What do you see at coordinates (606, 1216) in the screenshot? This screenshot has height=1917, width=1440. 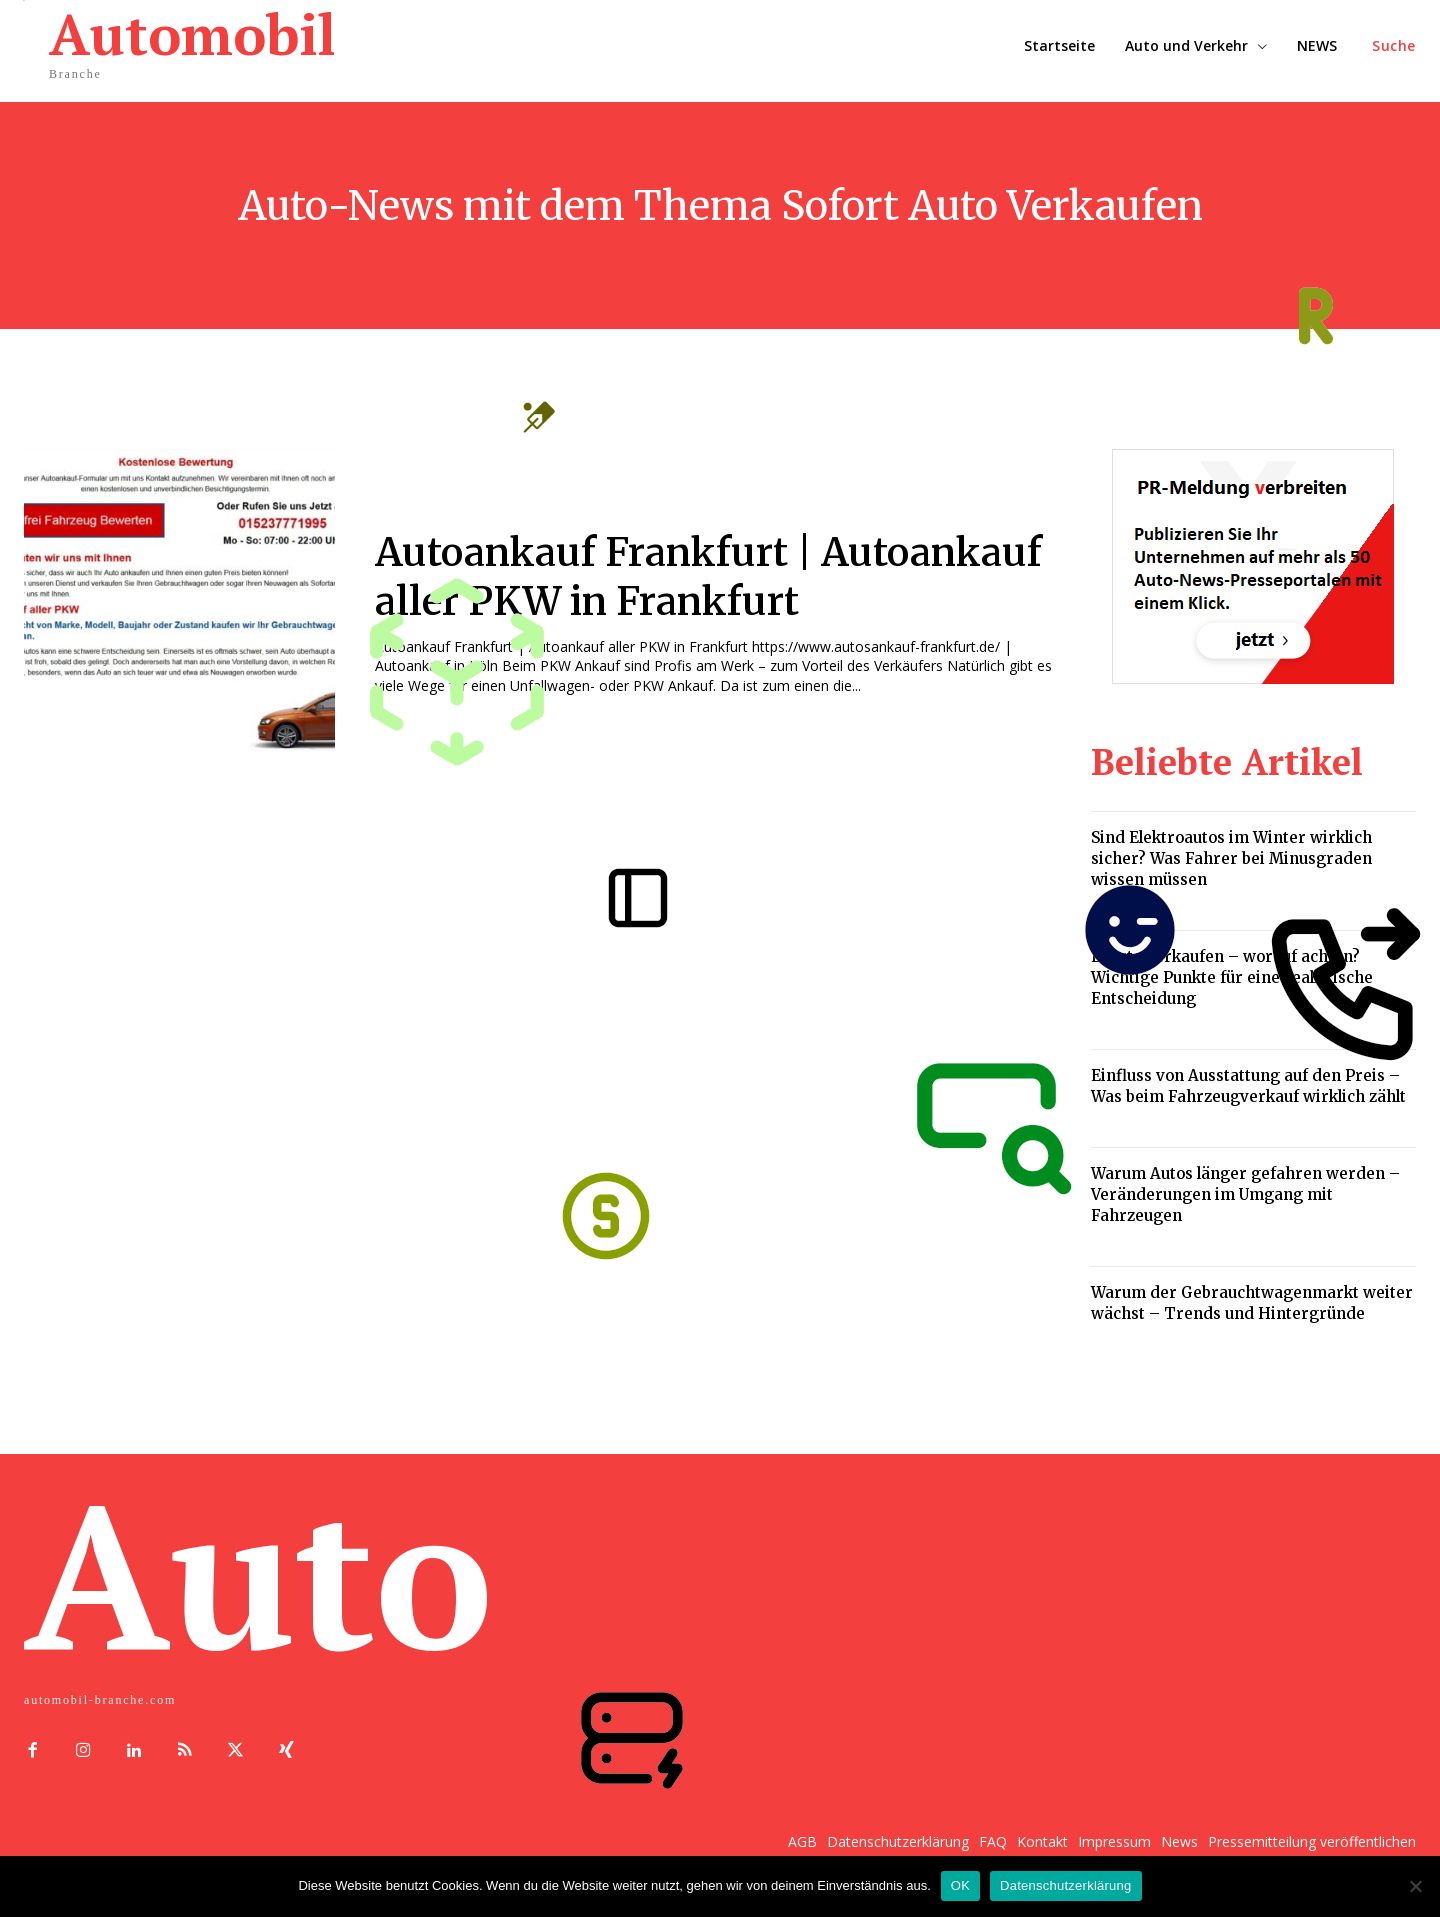 I see `indicates a word or item starting with "S"` at bounding box center [606, 1216].